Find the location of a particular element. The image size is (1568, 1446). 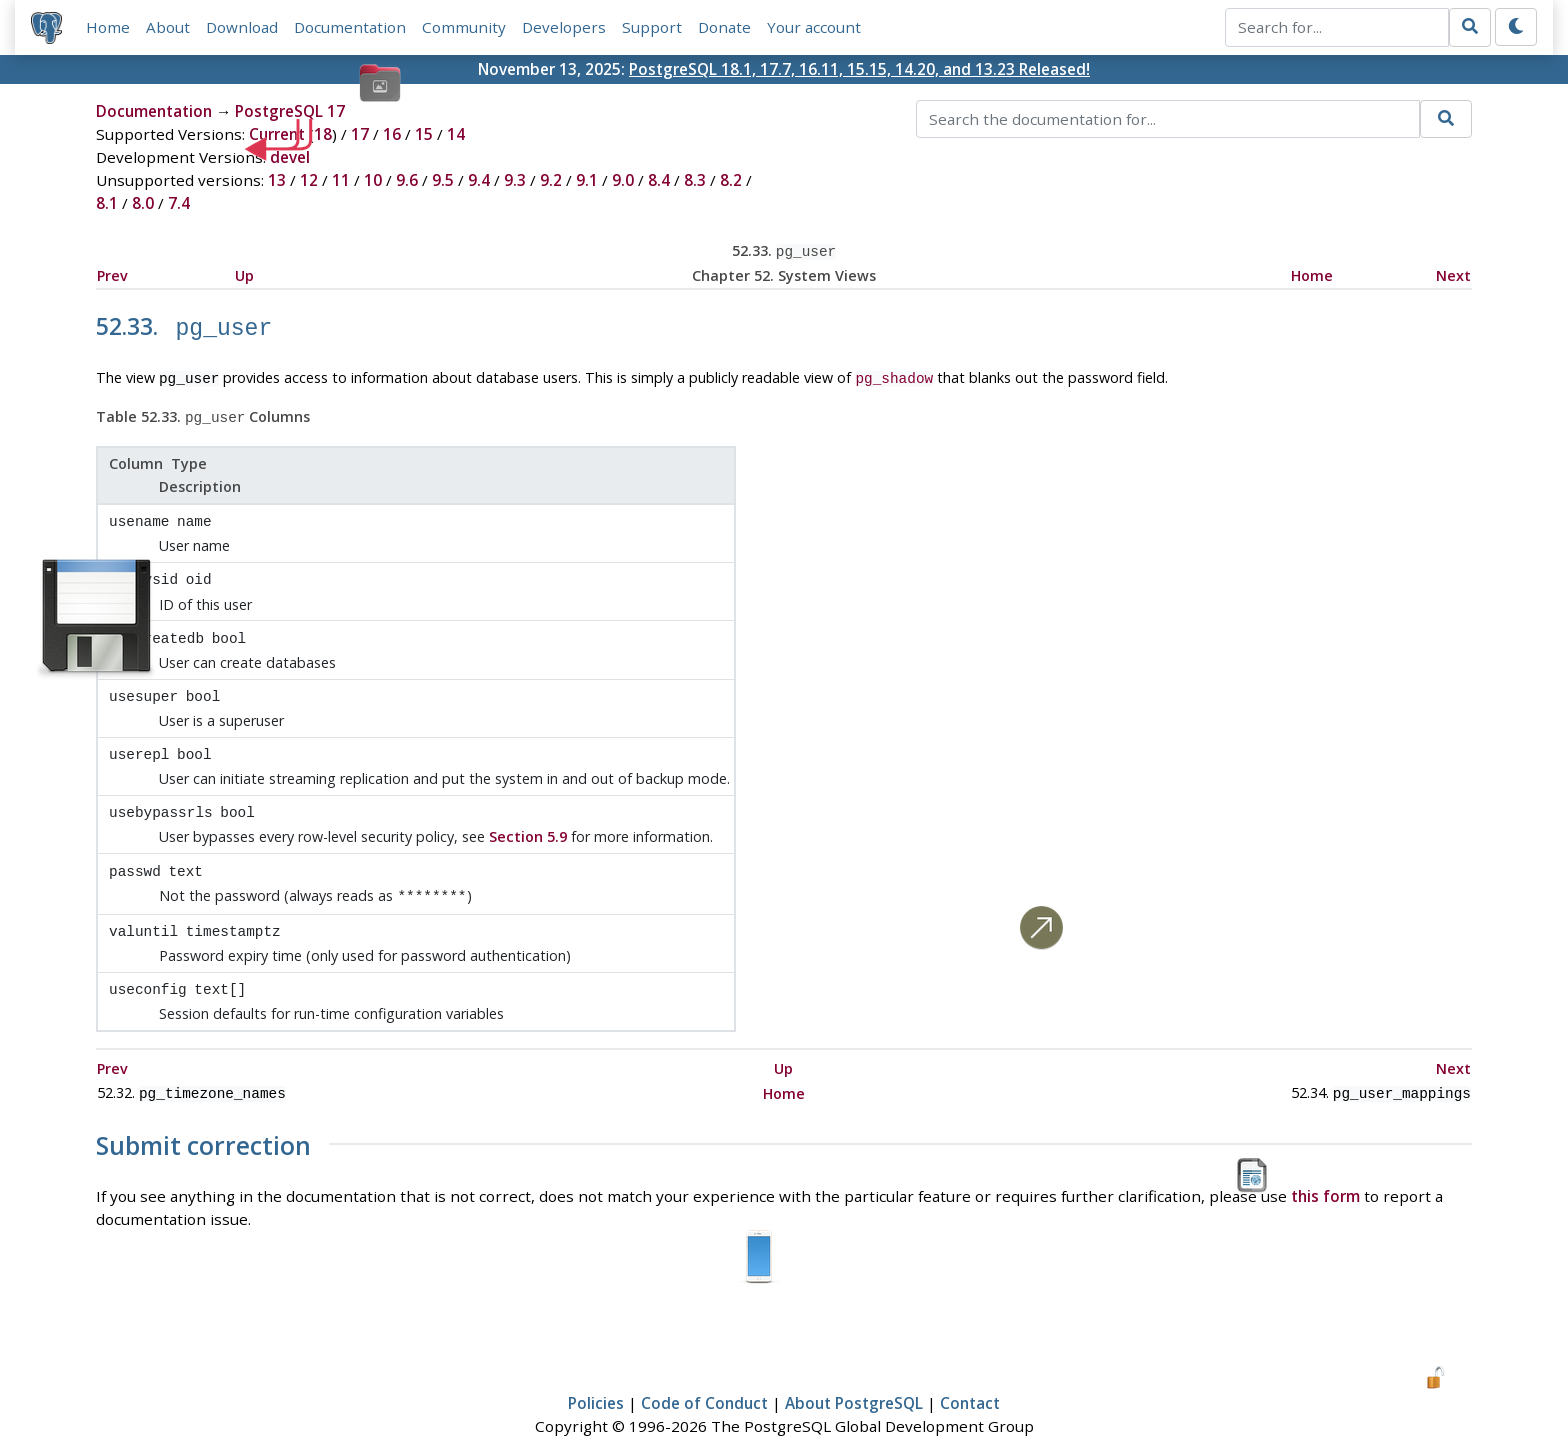

indicates a symbolic link or shortcut to another file is located at coordinates (1041, 927).